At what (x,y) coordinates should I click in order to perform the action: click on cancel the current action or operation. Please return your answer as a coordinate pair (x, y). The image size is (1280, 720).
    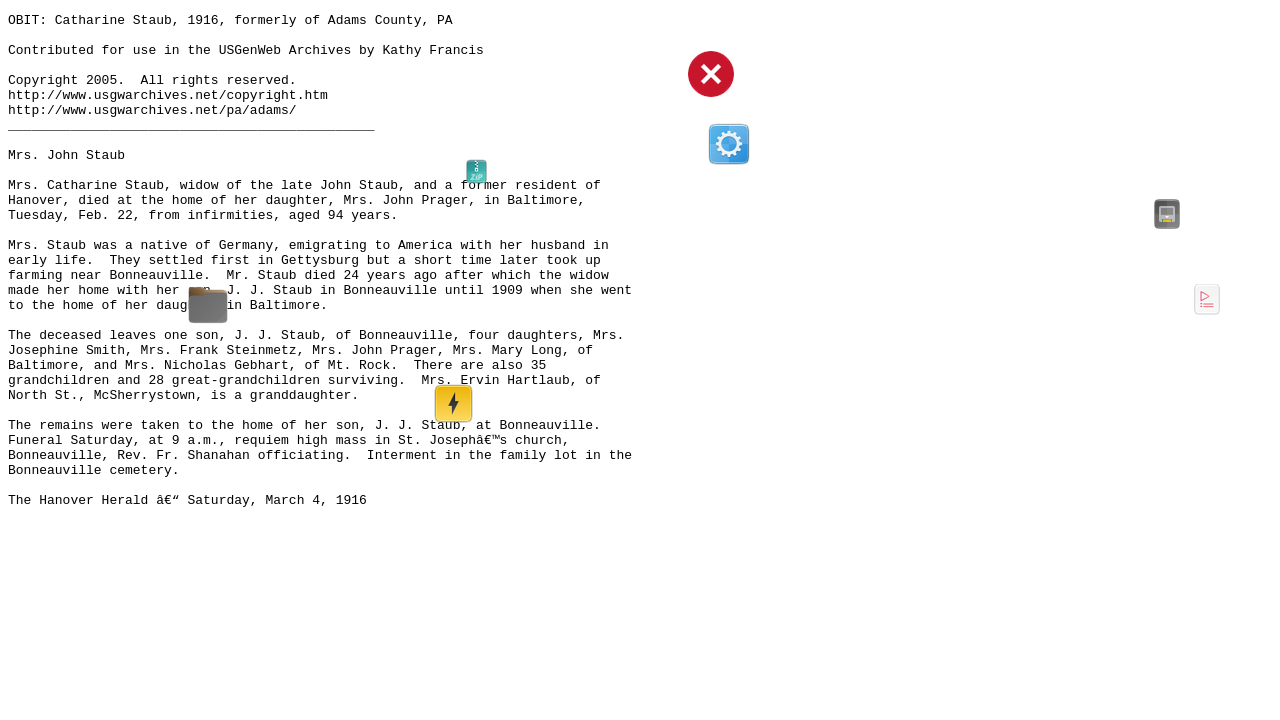
    Looking at the image, I should click on (711, 74).